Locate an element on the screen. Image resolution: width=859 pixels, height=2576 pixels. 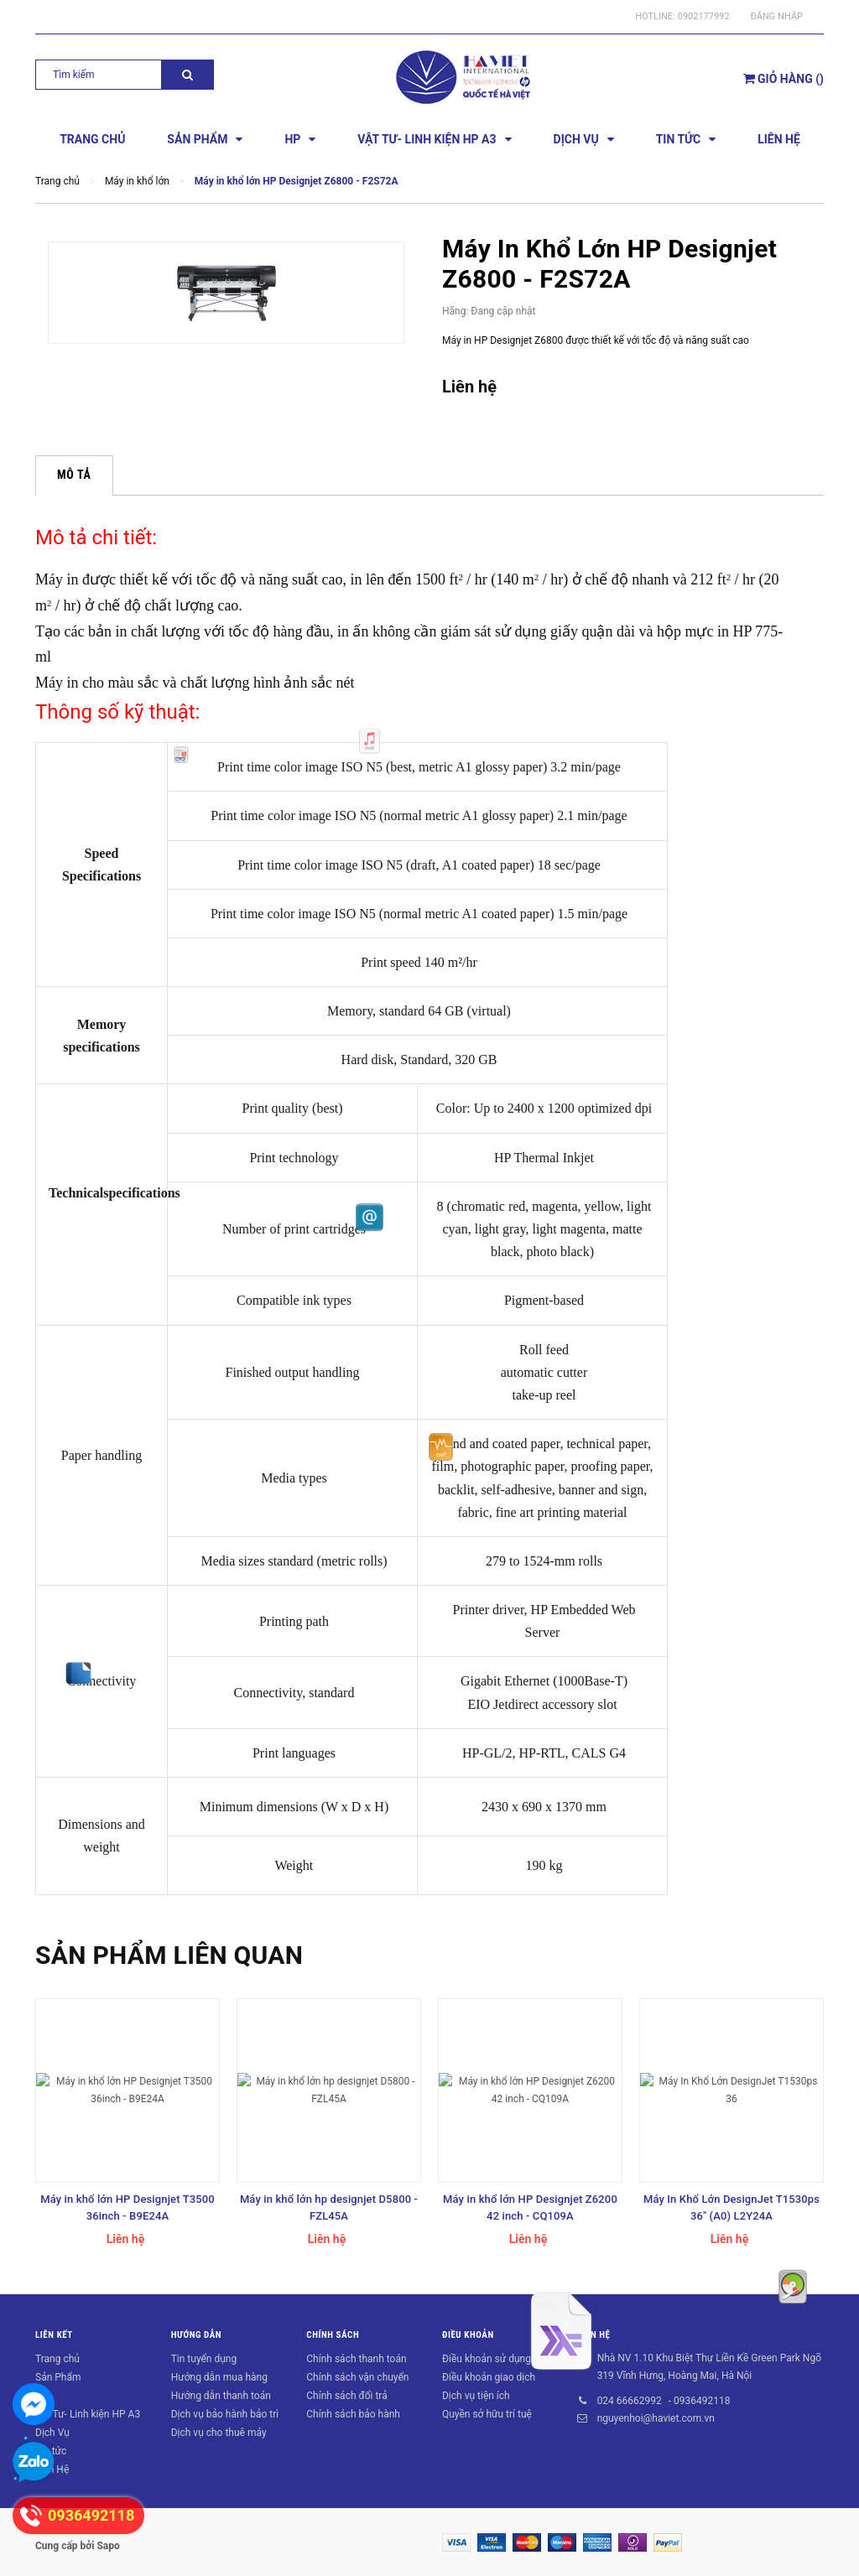
open evince document viewer is located at coordinates (181, 755).